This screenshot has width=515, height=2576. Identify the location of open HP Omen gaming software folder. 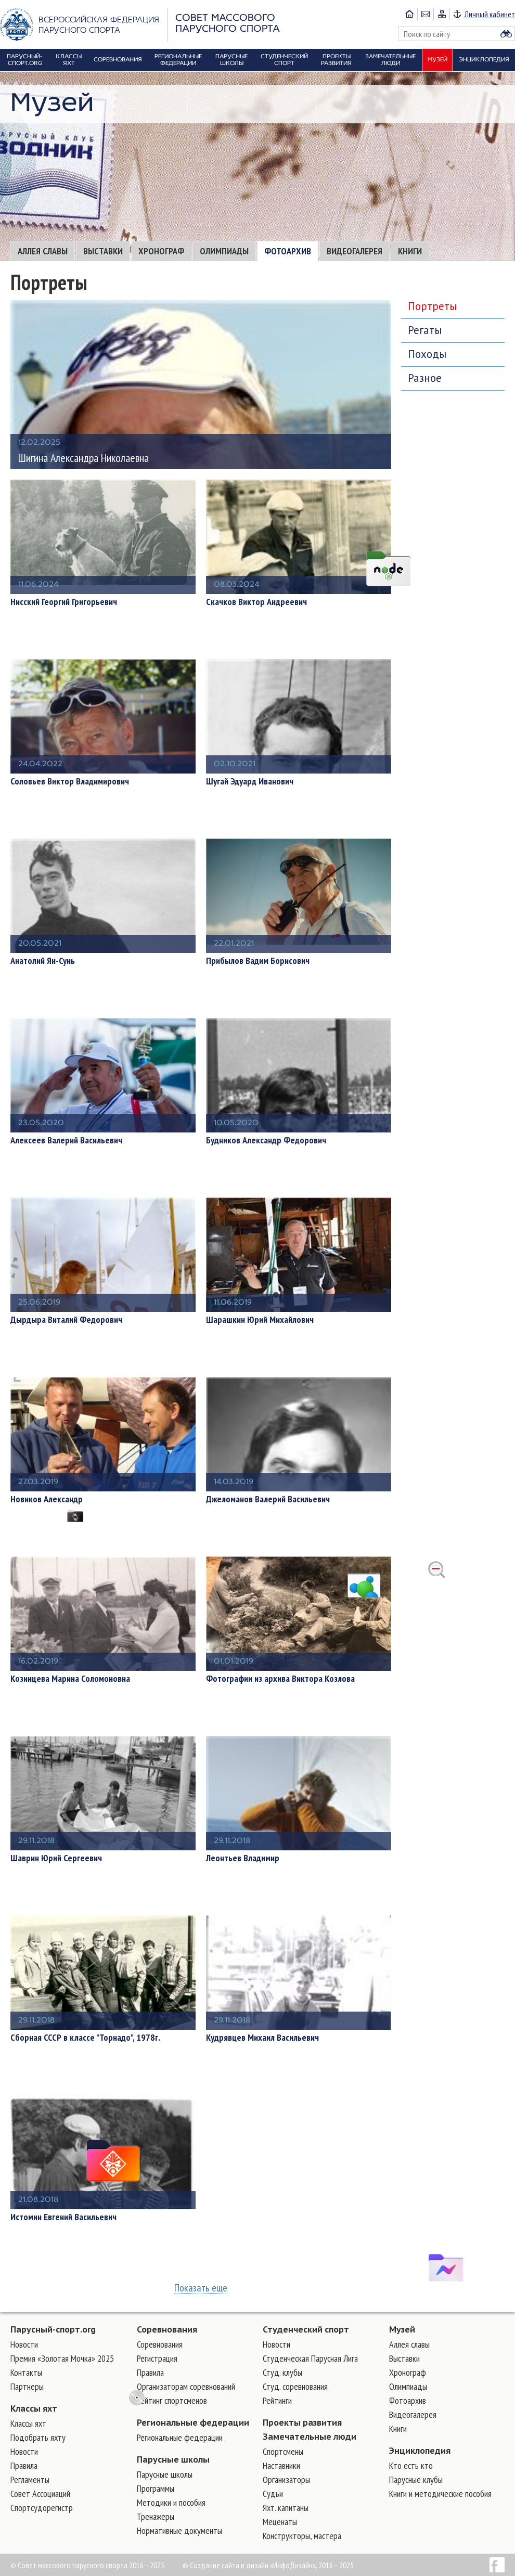
(113, 2162).